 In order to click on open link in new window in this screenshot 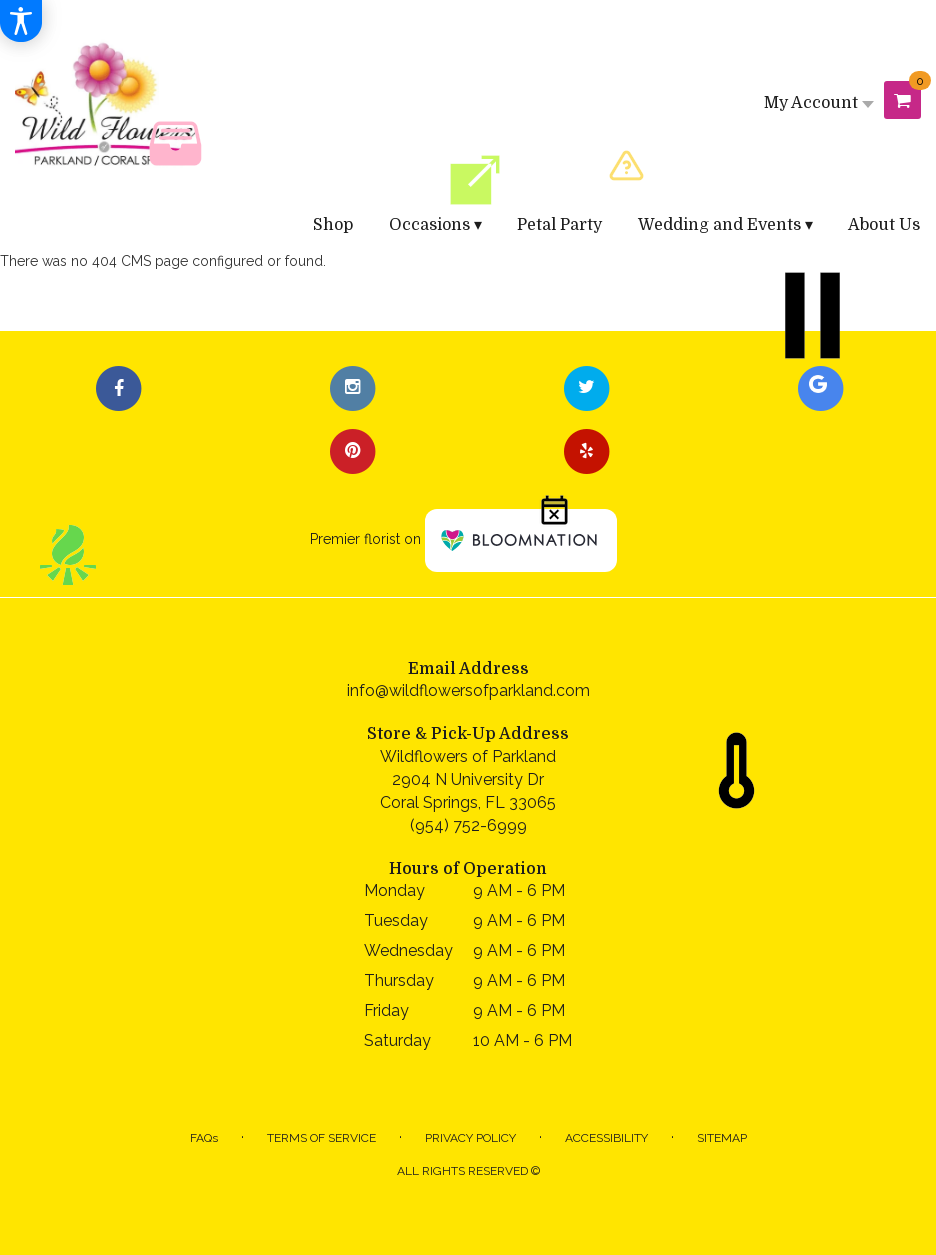, I will do `click(475, 180)`.